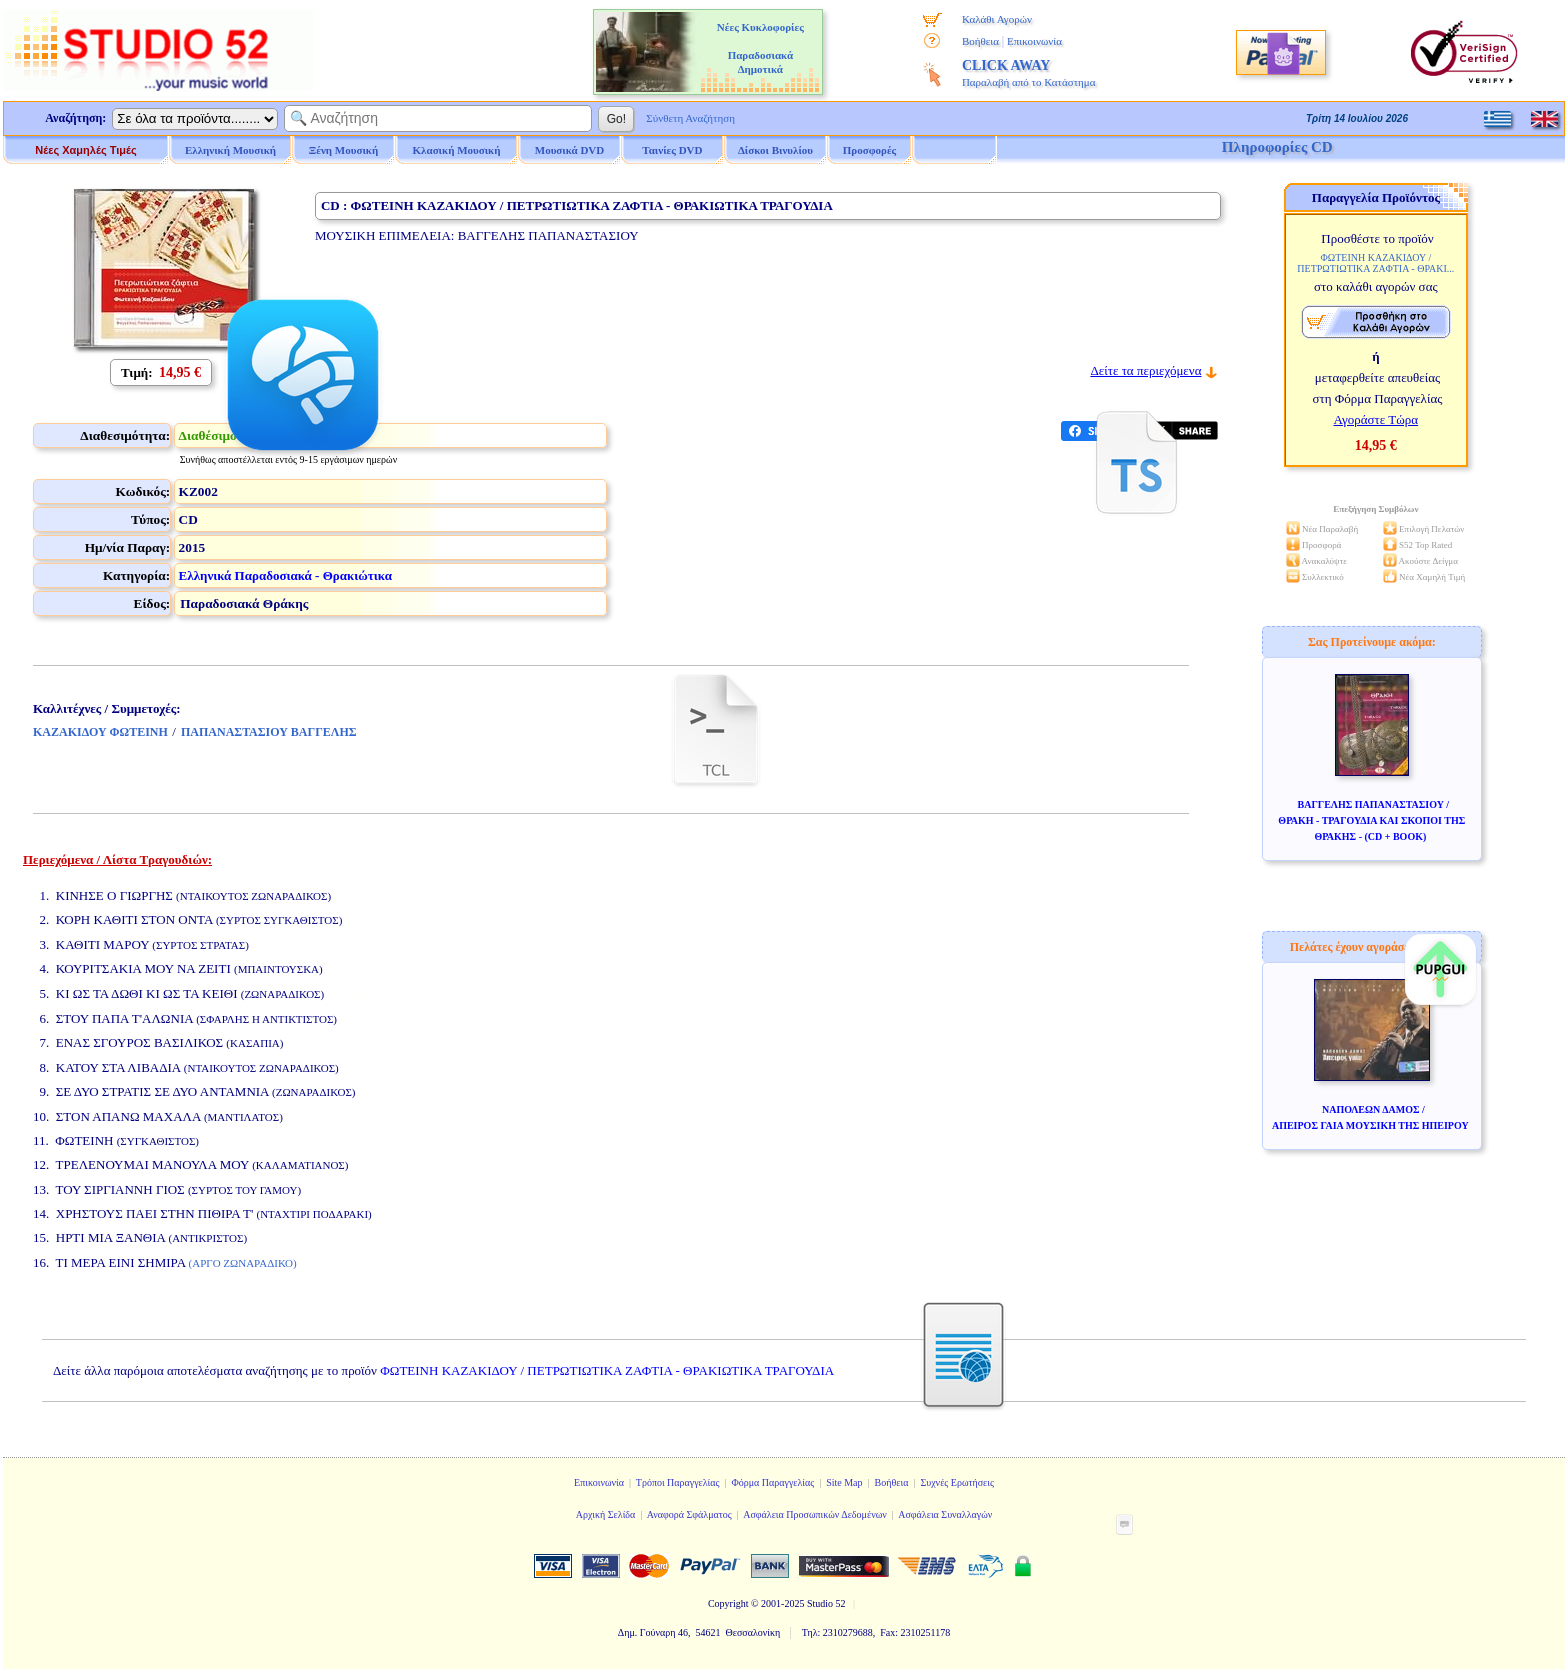 The height and width of the screenshot is (1672, 1568). What do you see at coordinates (1283, 54) in the screenshot?
I see `a godot game engine scene file` at bounding box center [1283, 54].